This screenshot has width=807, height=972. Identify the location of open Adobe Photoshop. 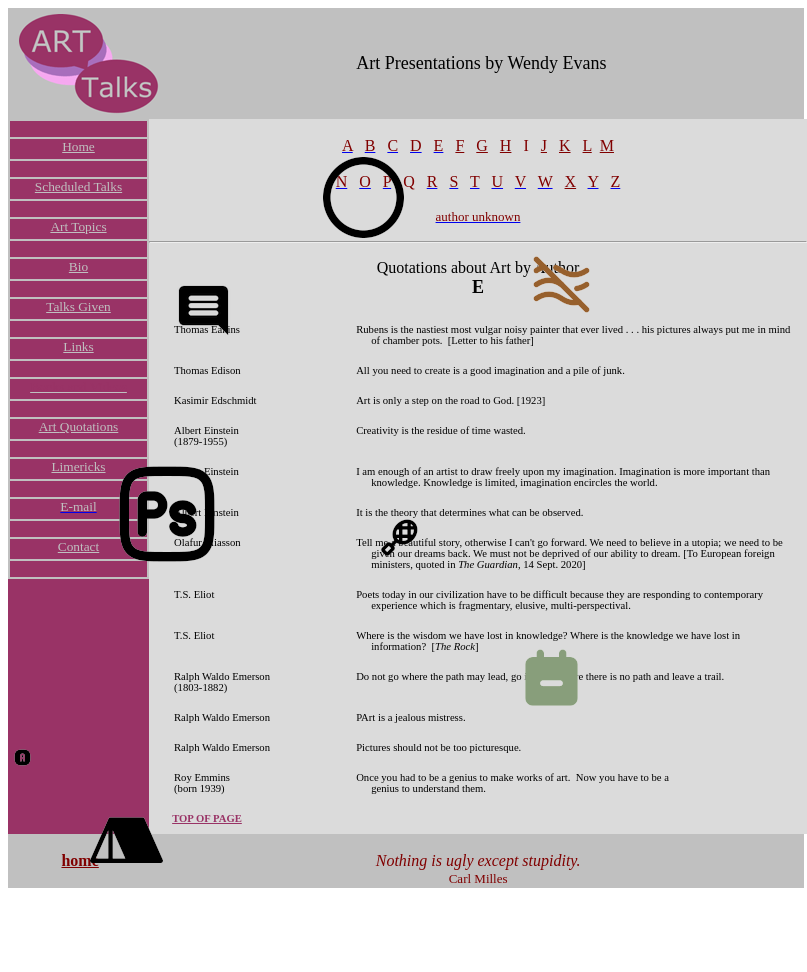
(167, 514).